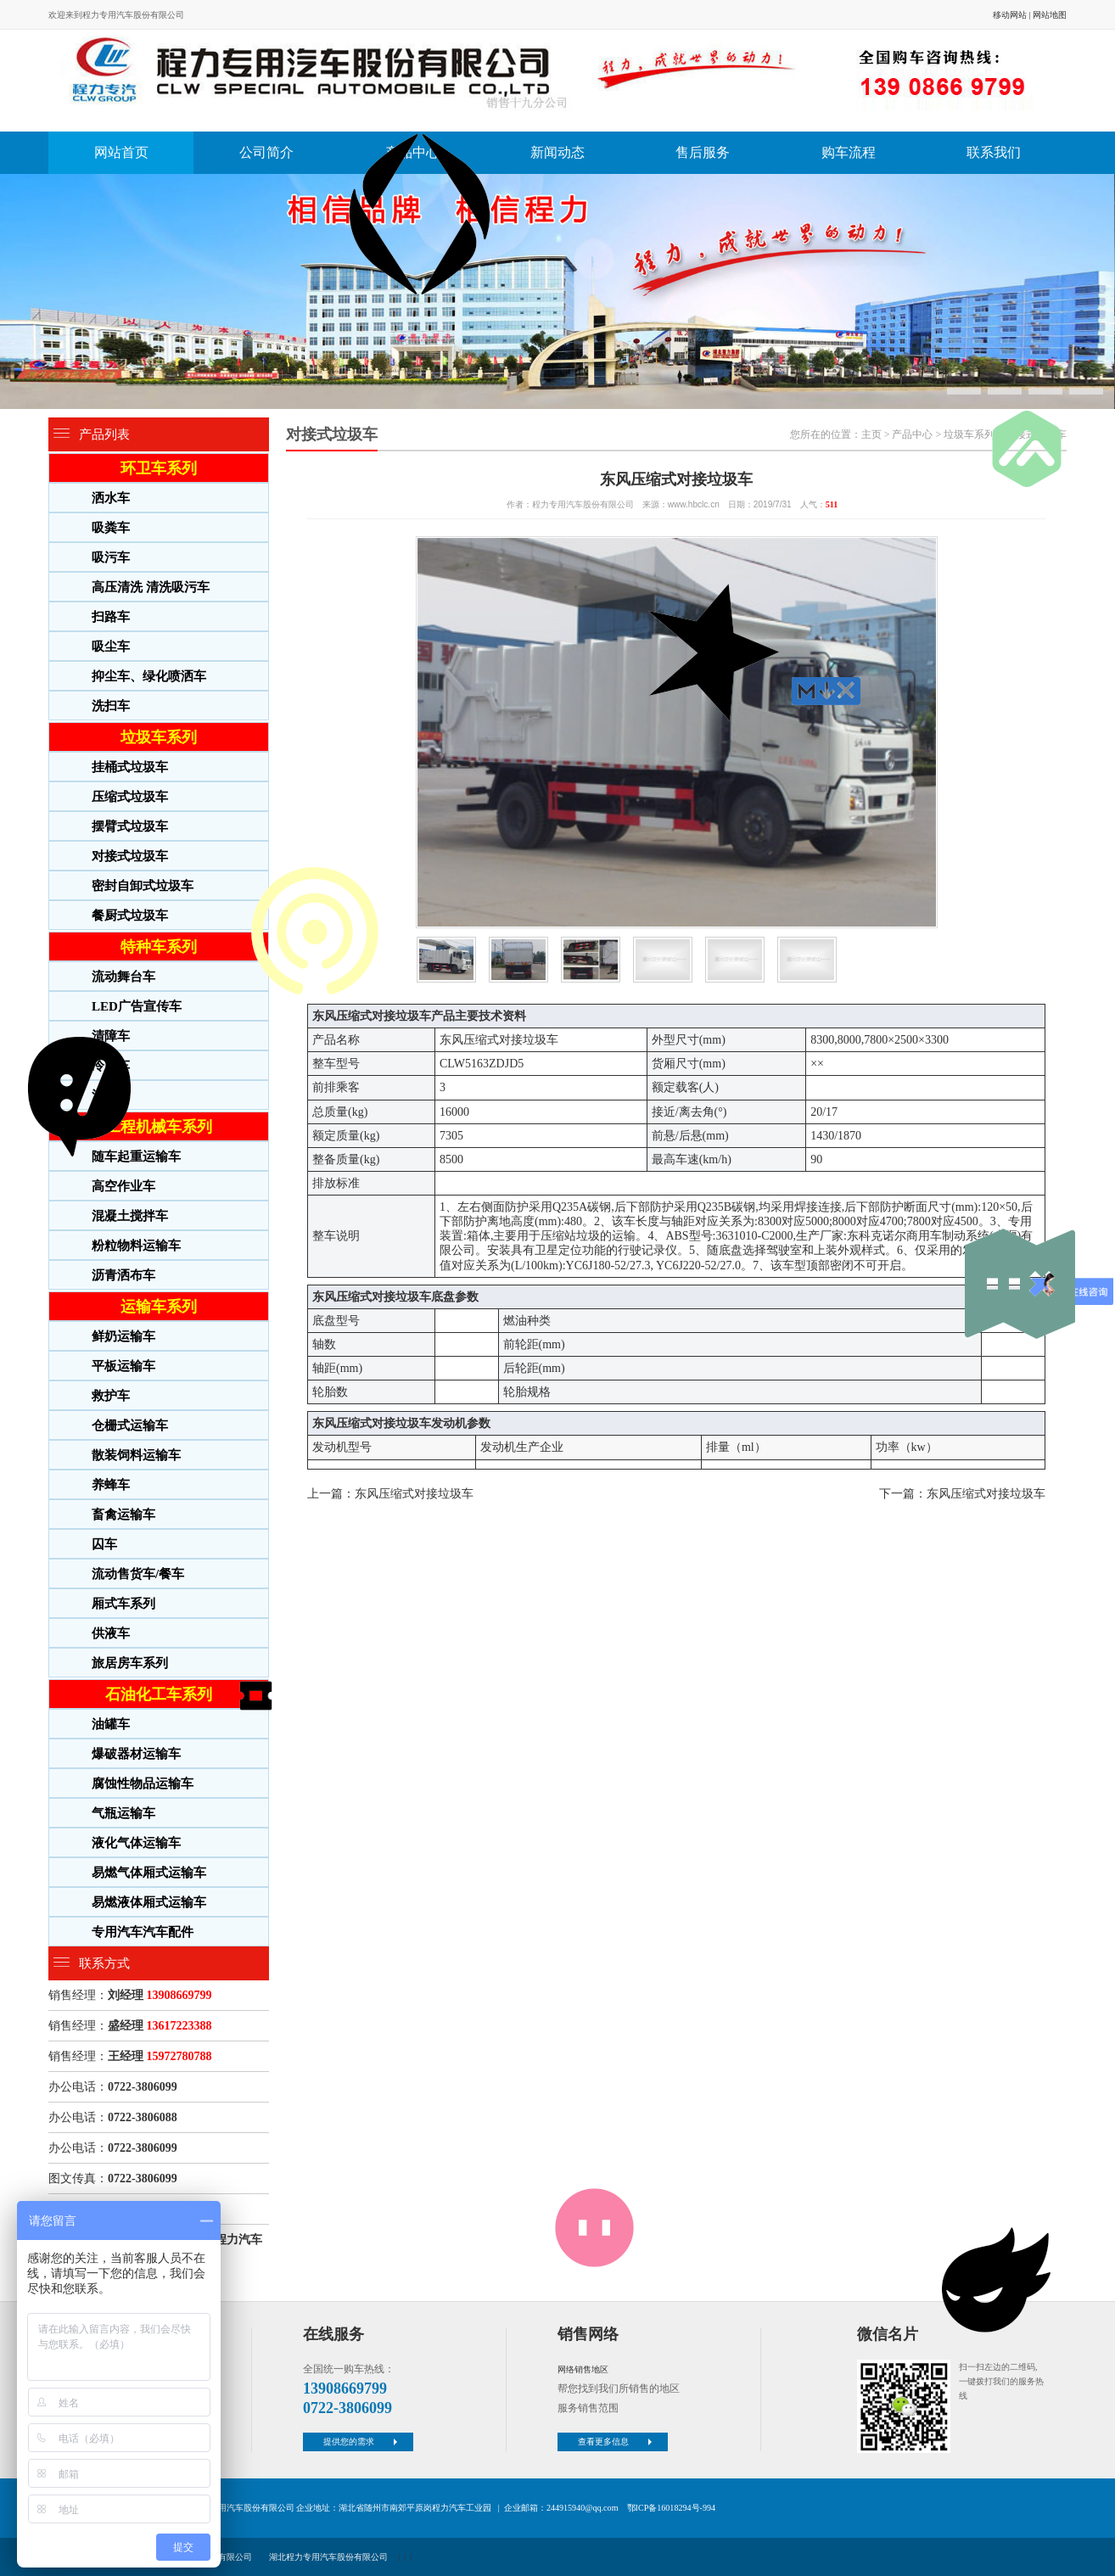 This screenshot has height=2576, width=1115. What do you see at coordinates (594, 2227) in the screenshot?
I see `electrical outlet or power source indicator` at bounding box center [594, 2227].